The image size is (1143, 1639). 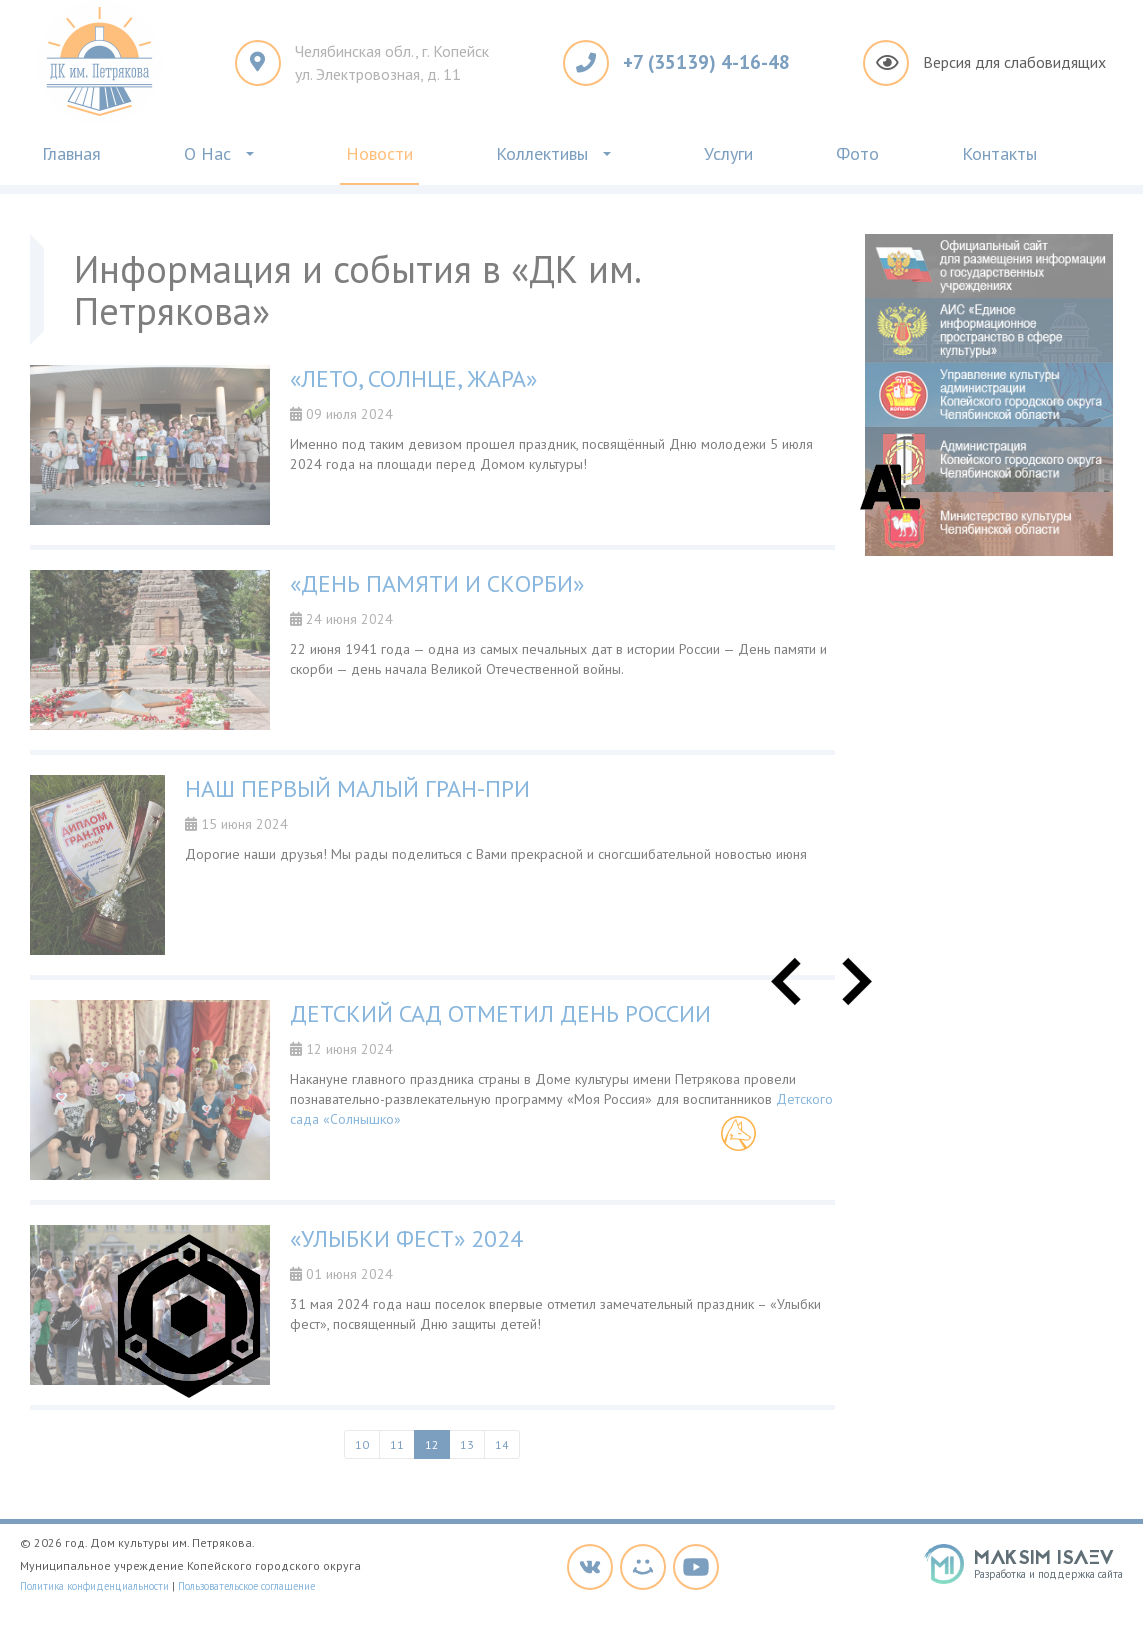 I want to click on open Nginx Proxy Manager dashboard, so click(x=189, y=1316).